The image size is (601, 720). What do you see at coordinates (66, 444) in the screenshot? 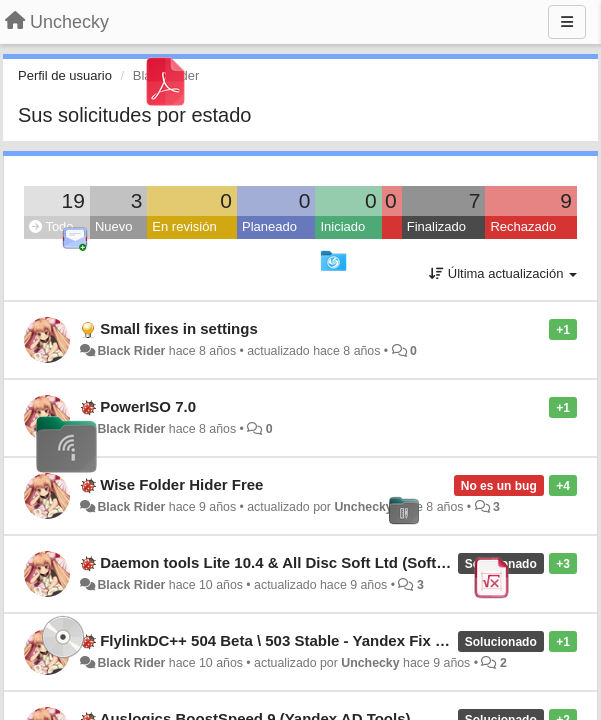
I see `open insync cloud sync folder` at bounding box center [66, 444].